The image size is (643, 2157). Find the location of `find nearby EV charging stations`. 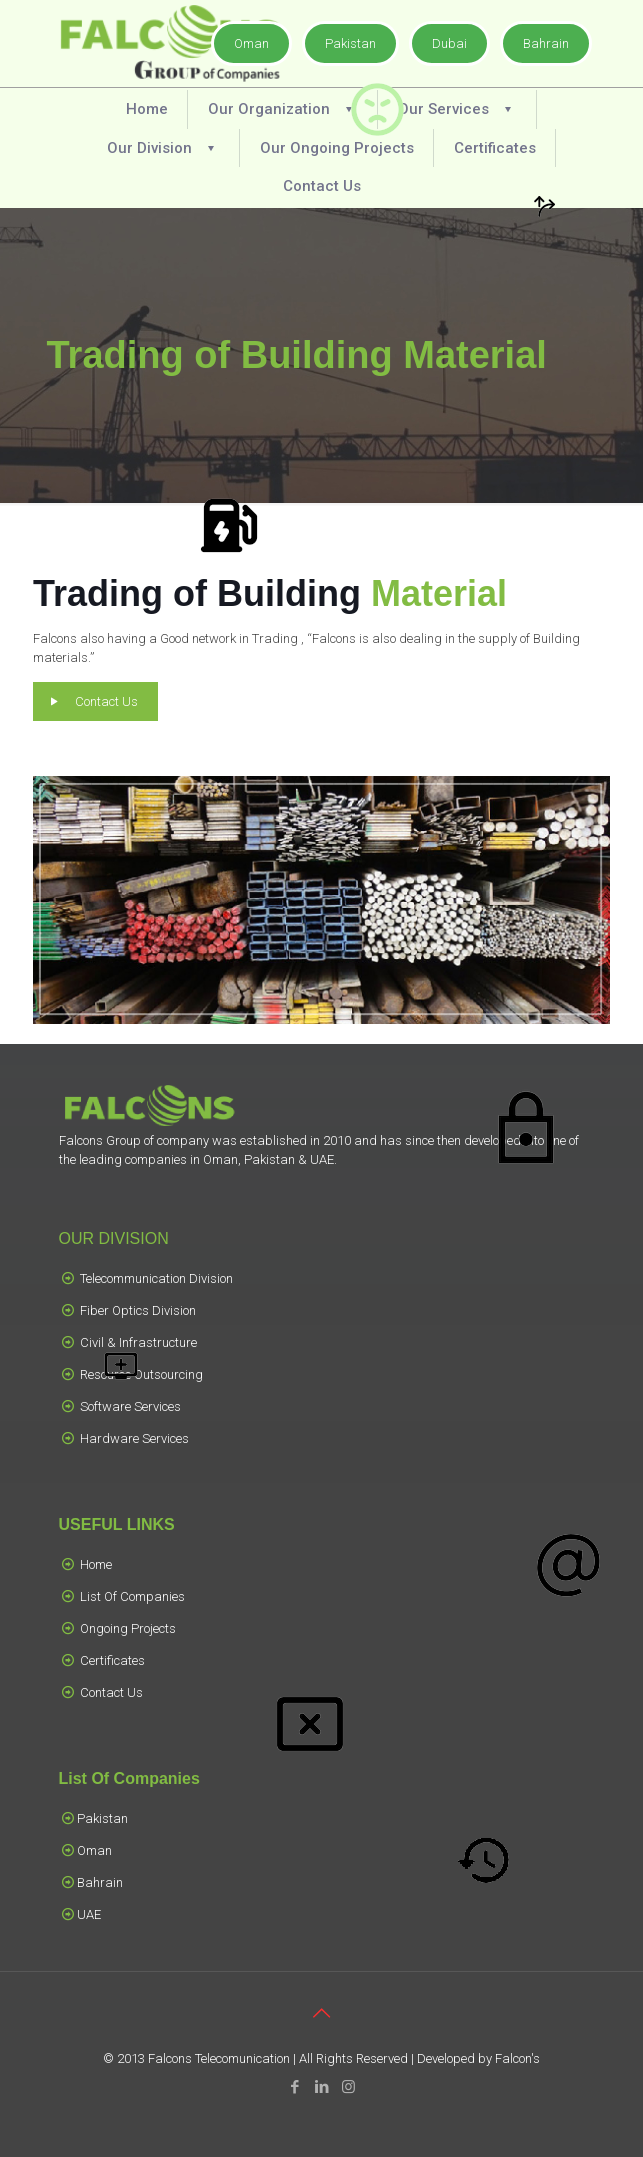

find nearby EV charging stations is located at coordinates (230, 525).